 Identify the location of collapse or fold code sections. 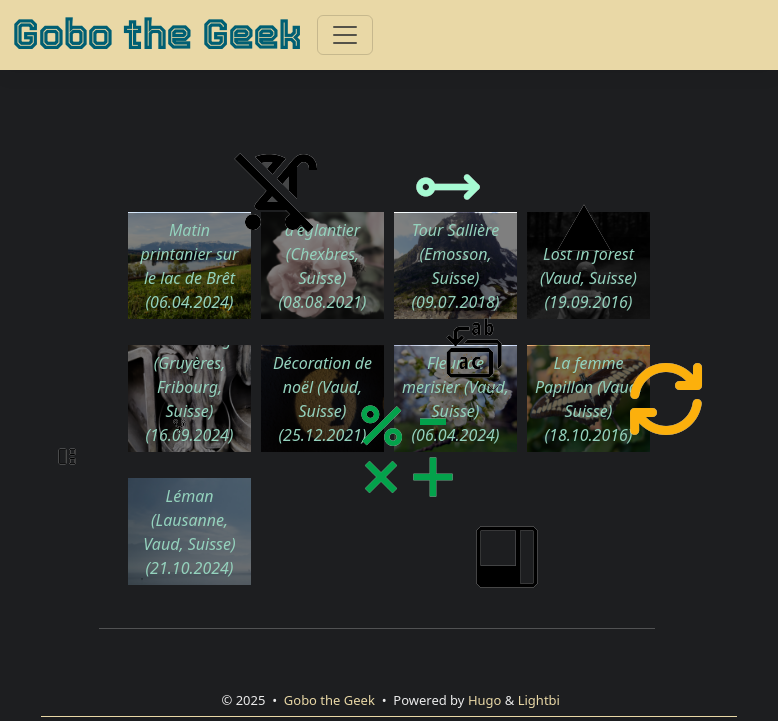
(493, 391).